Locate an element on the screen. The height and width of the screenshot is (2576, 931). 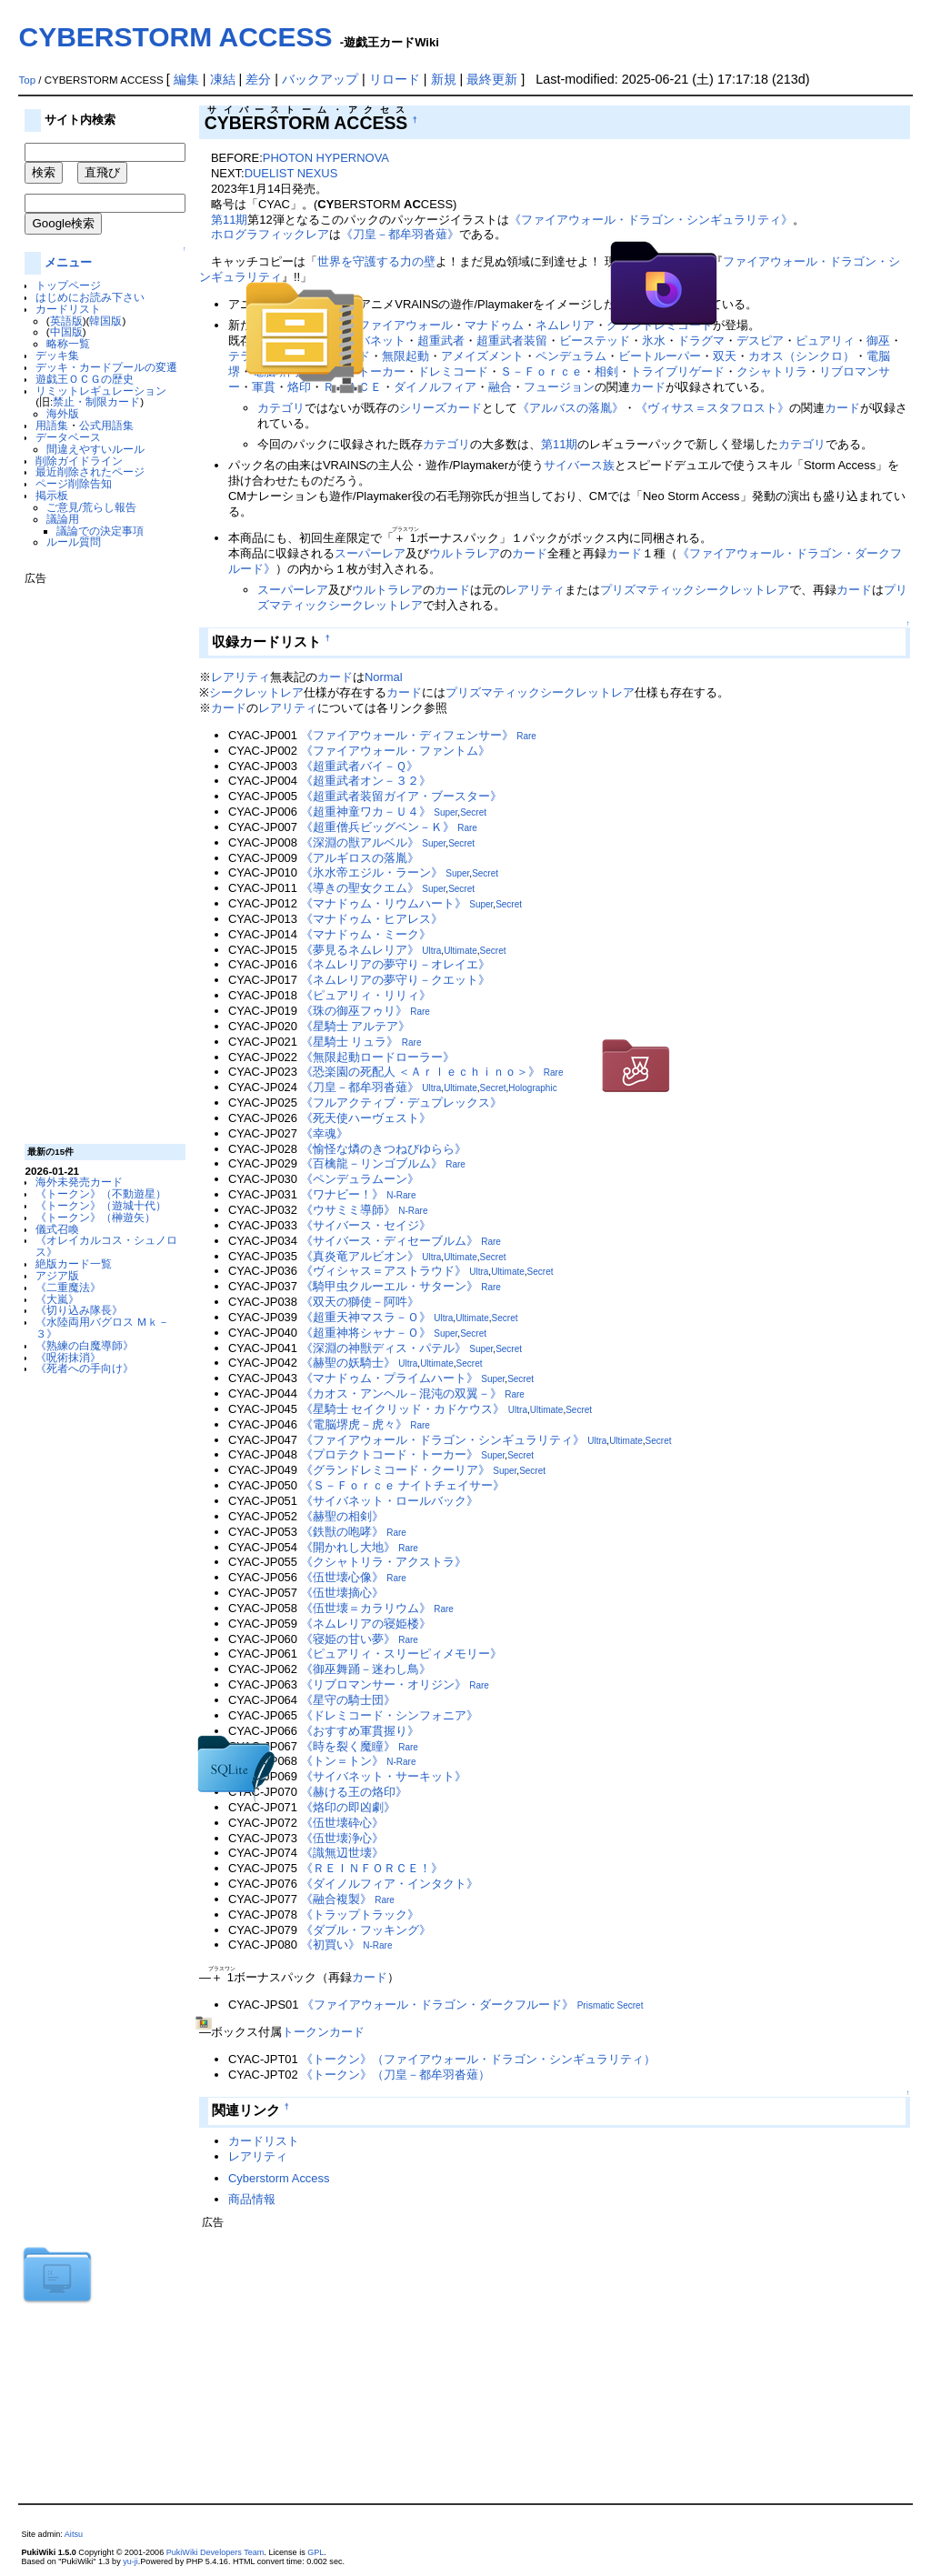
open PowerToys settings folder is located at coordinates (204, 2023).